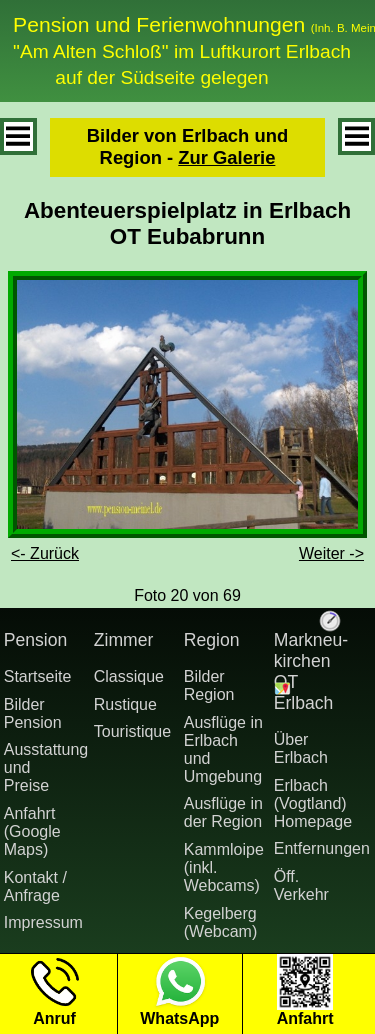 The image size is (375, 1034). What do you see at coordinates (282, 688) in the screenshot?
I see `open gnome maps application` at bounding box center [282, 688].